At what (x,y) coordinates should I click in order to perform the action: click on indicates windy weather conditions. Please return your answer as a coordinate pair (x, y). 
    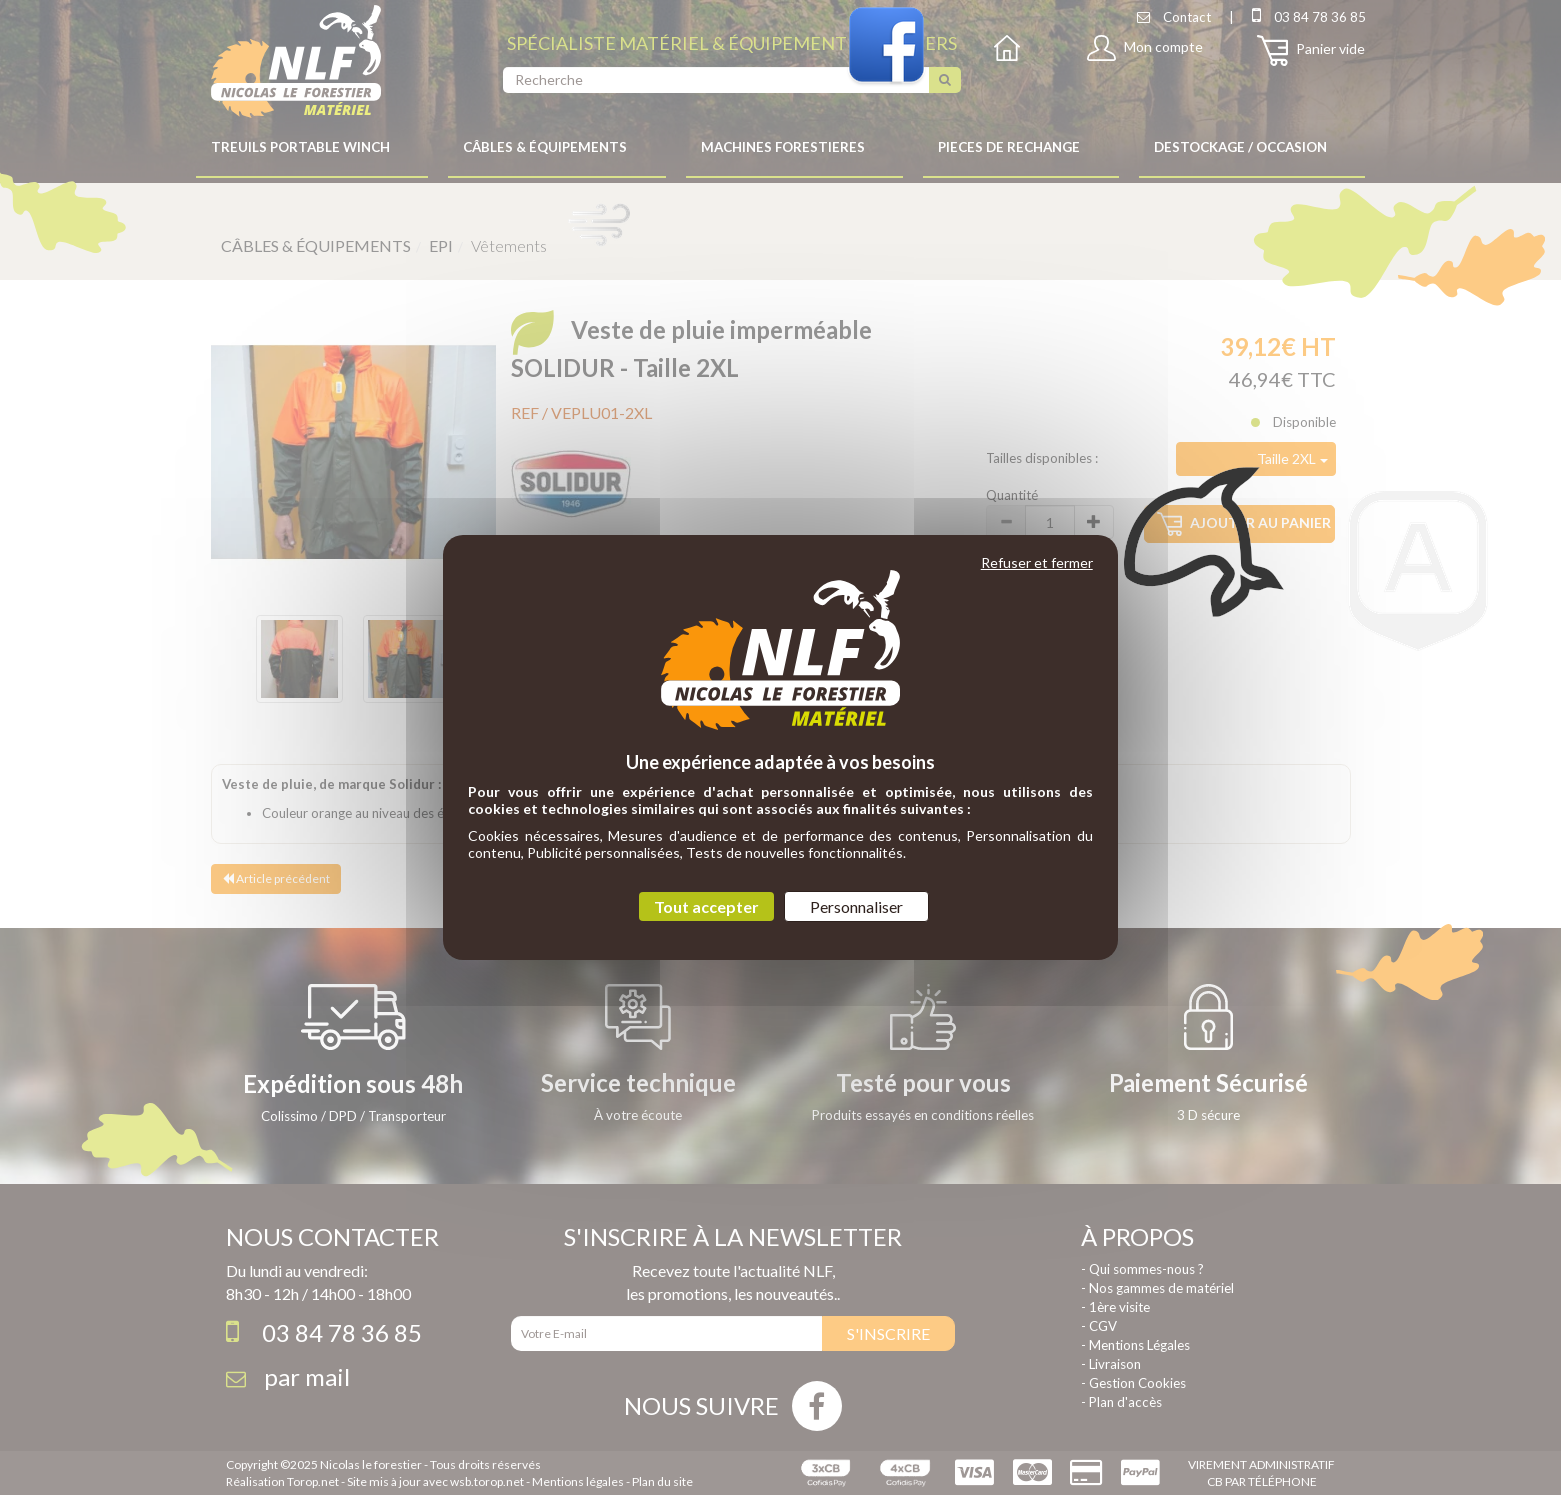
    Looking at the image, I should click on (599, 225).